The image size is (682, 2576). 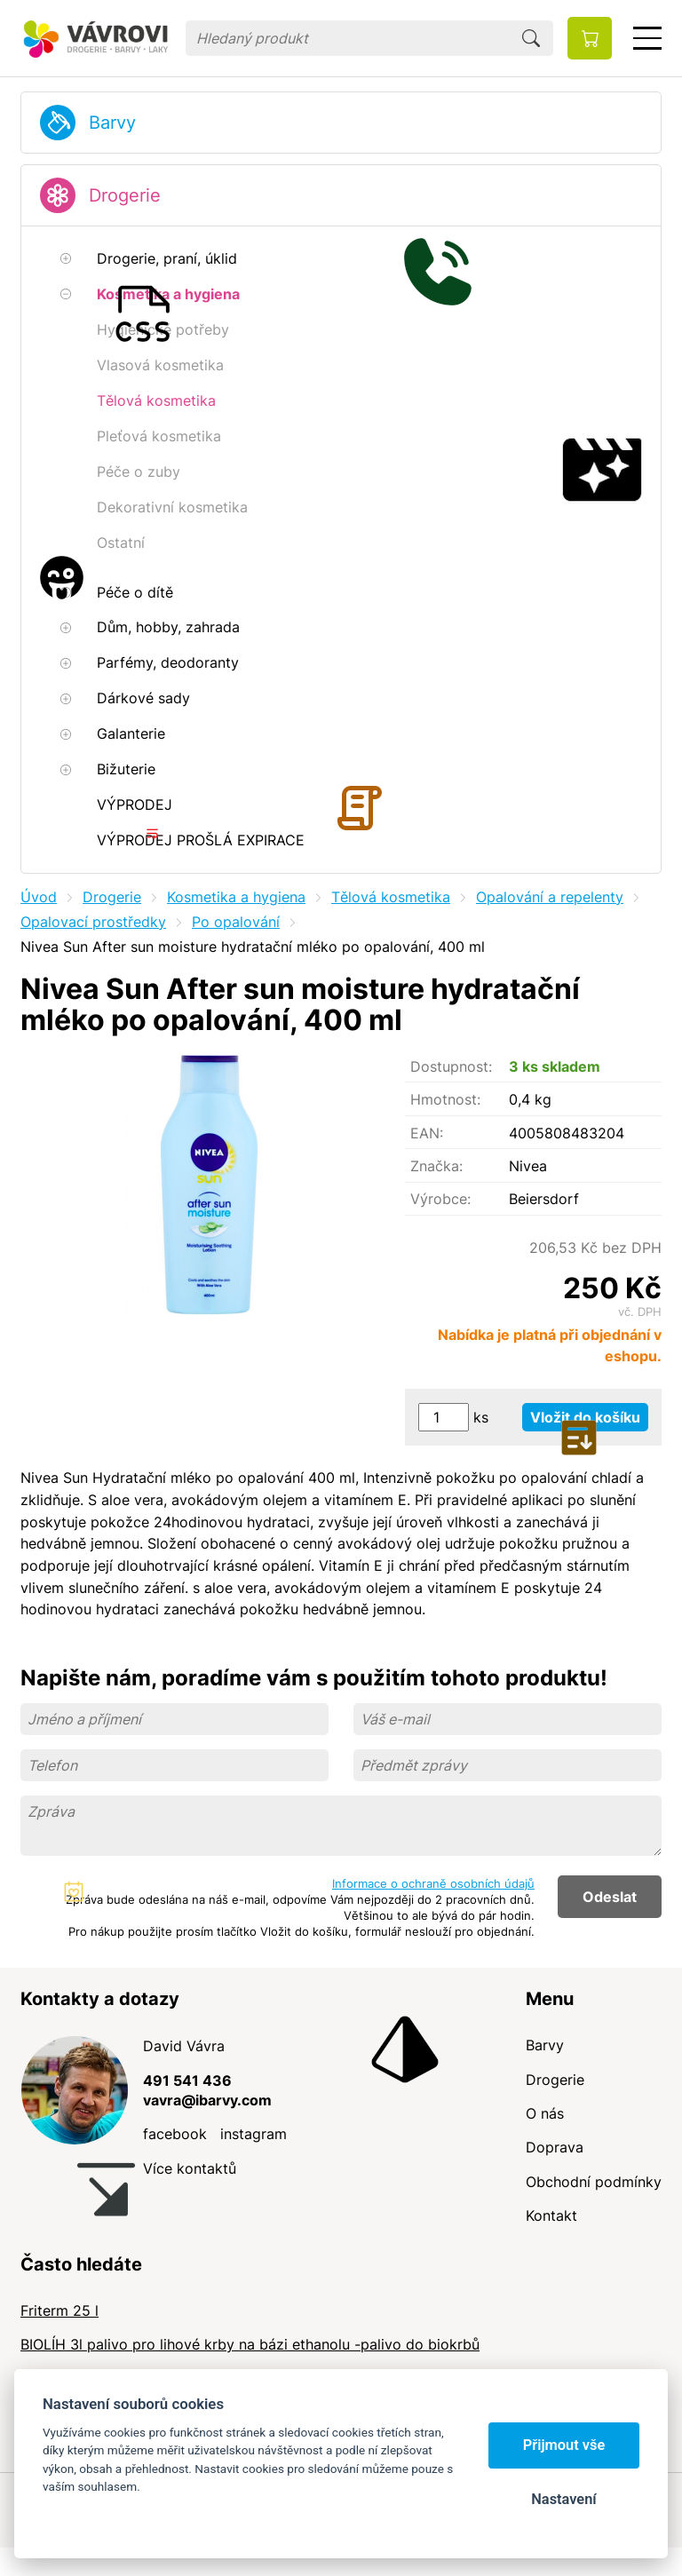 What do you see at coordinates (61, 577) in the screenshot?
I see `react with a playful or silly expression` at bounding box center [61, 577].